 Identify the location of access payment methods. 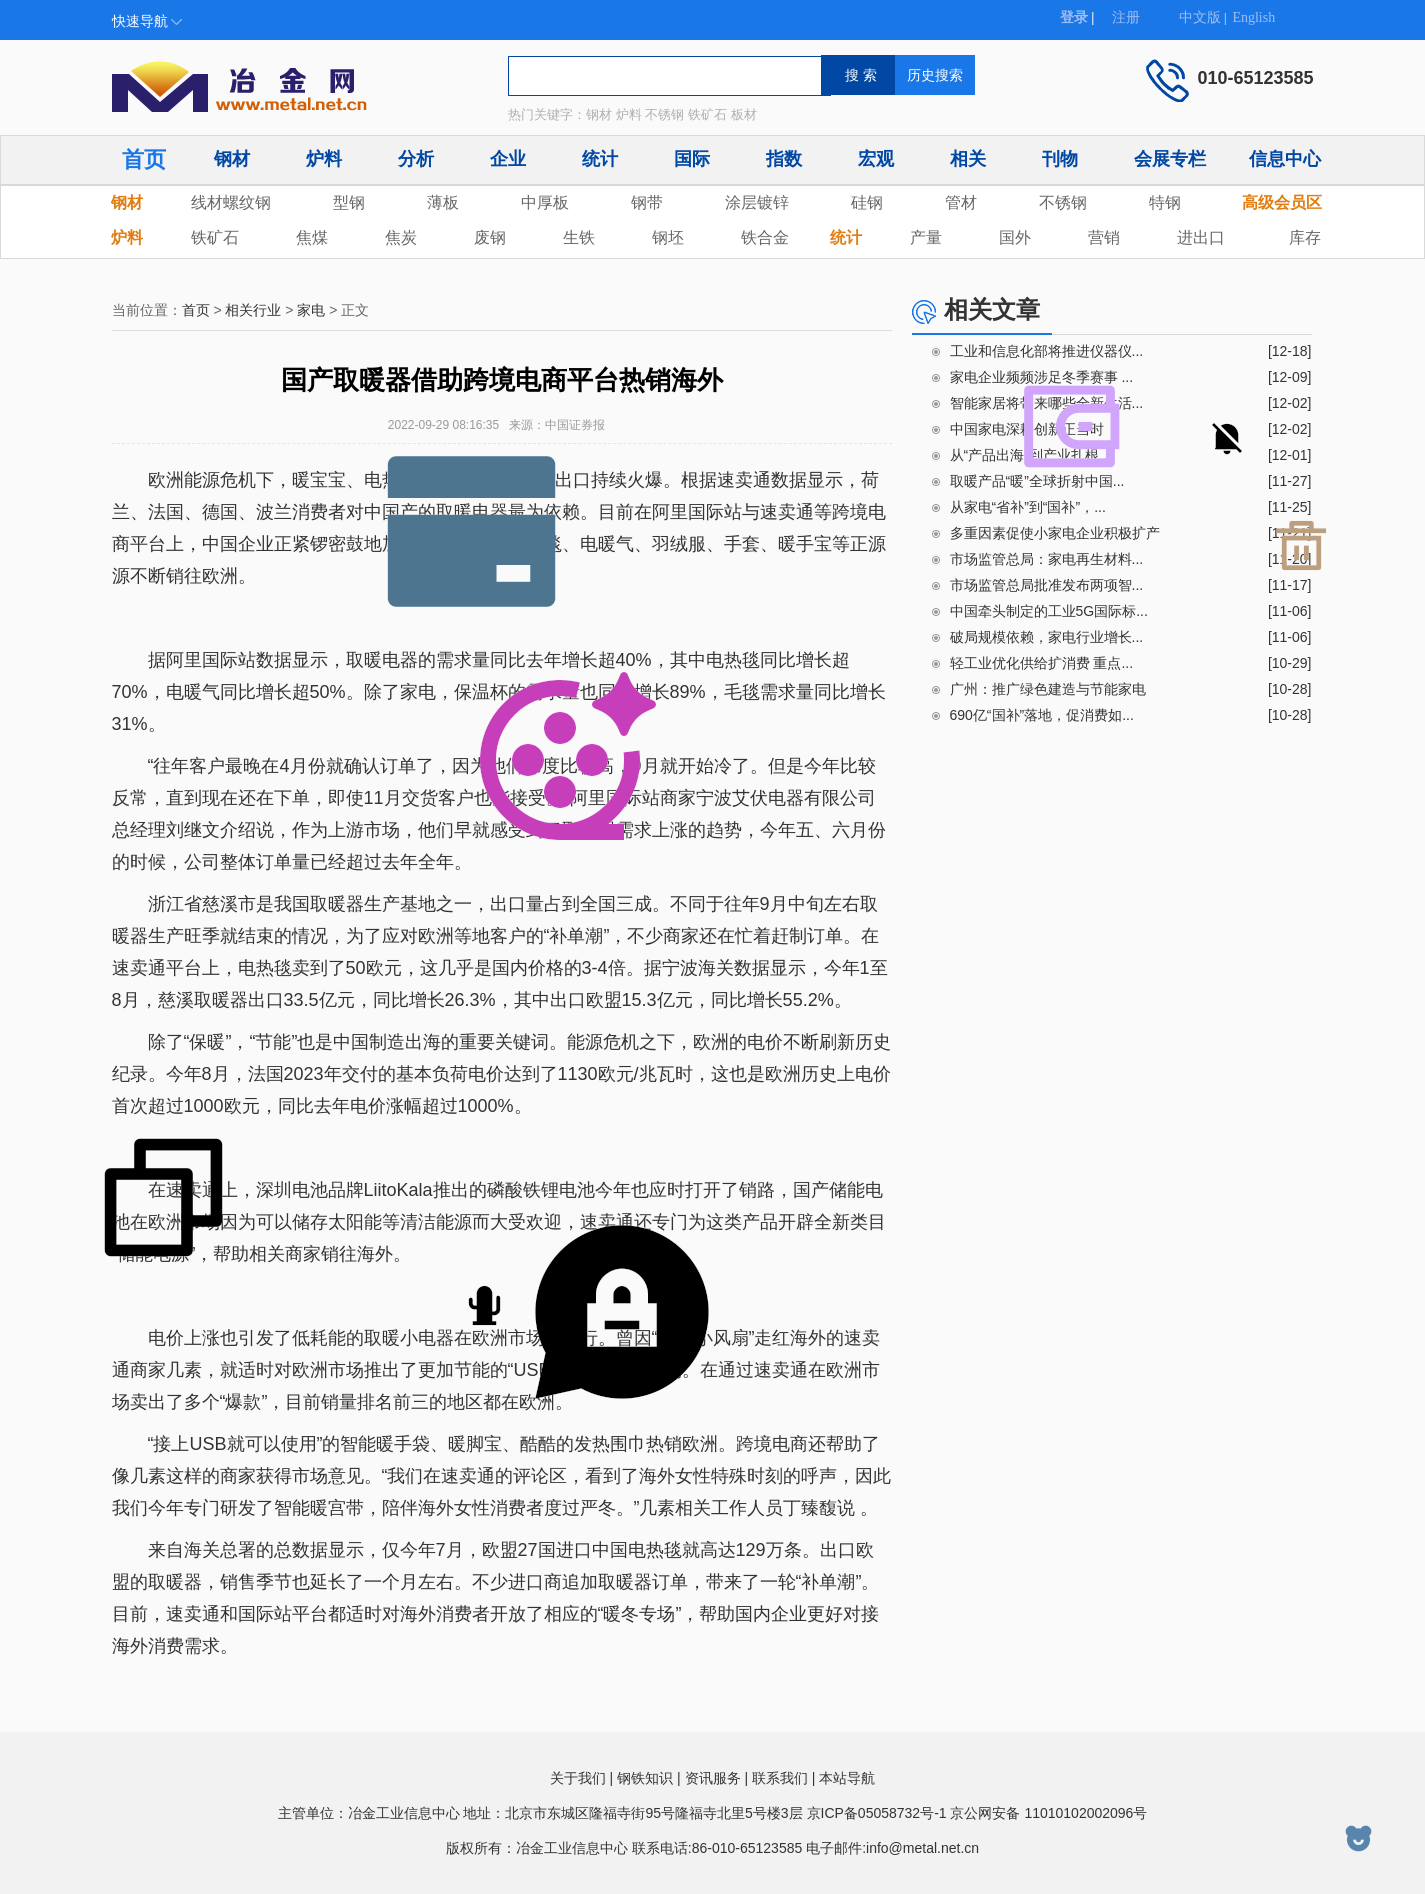
(471, 531).